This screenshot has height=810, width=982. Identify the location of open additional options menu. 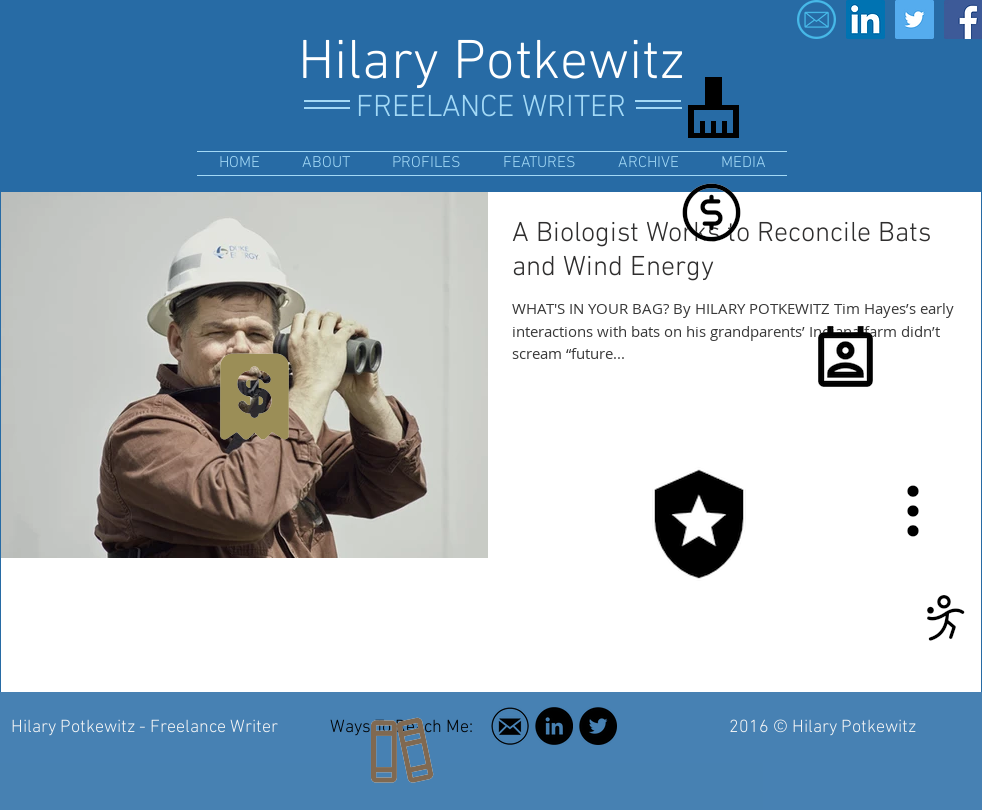
(913, 511).